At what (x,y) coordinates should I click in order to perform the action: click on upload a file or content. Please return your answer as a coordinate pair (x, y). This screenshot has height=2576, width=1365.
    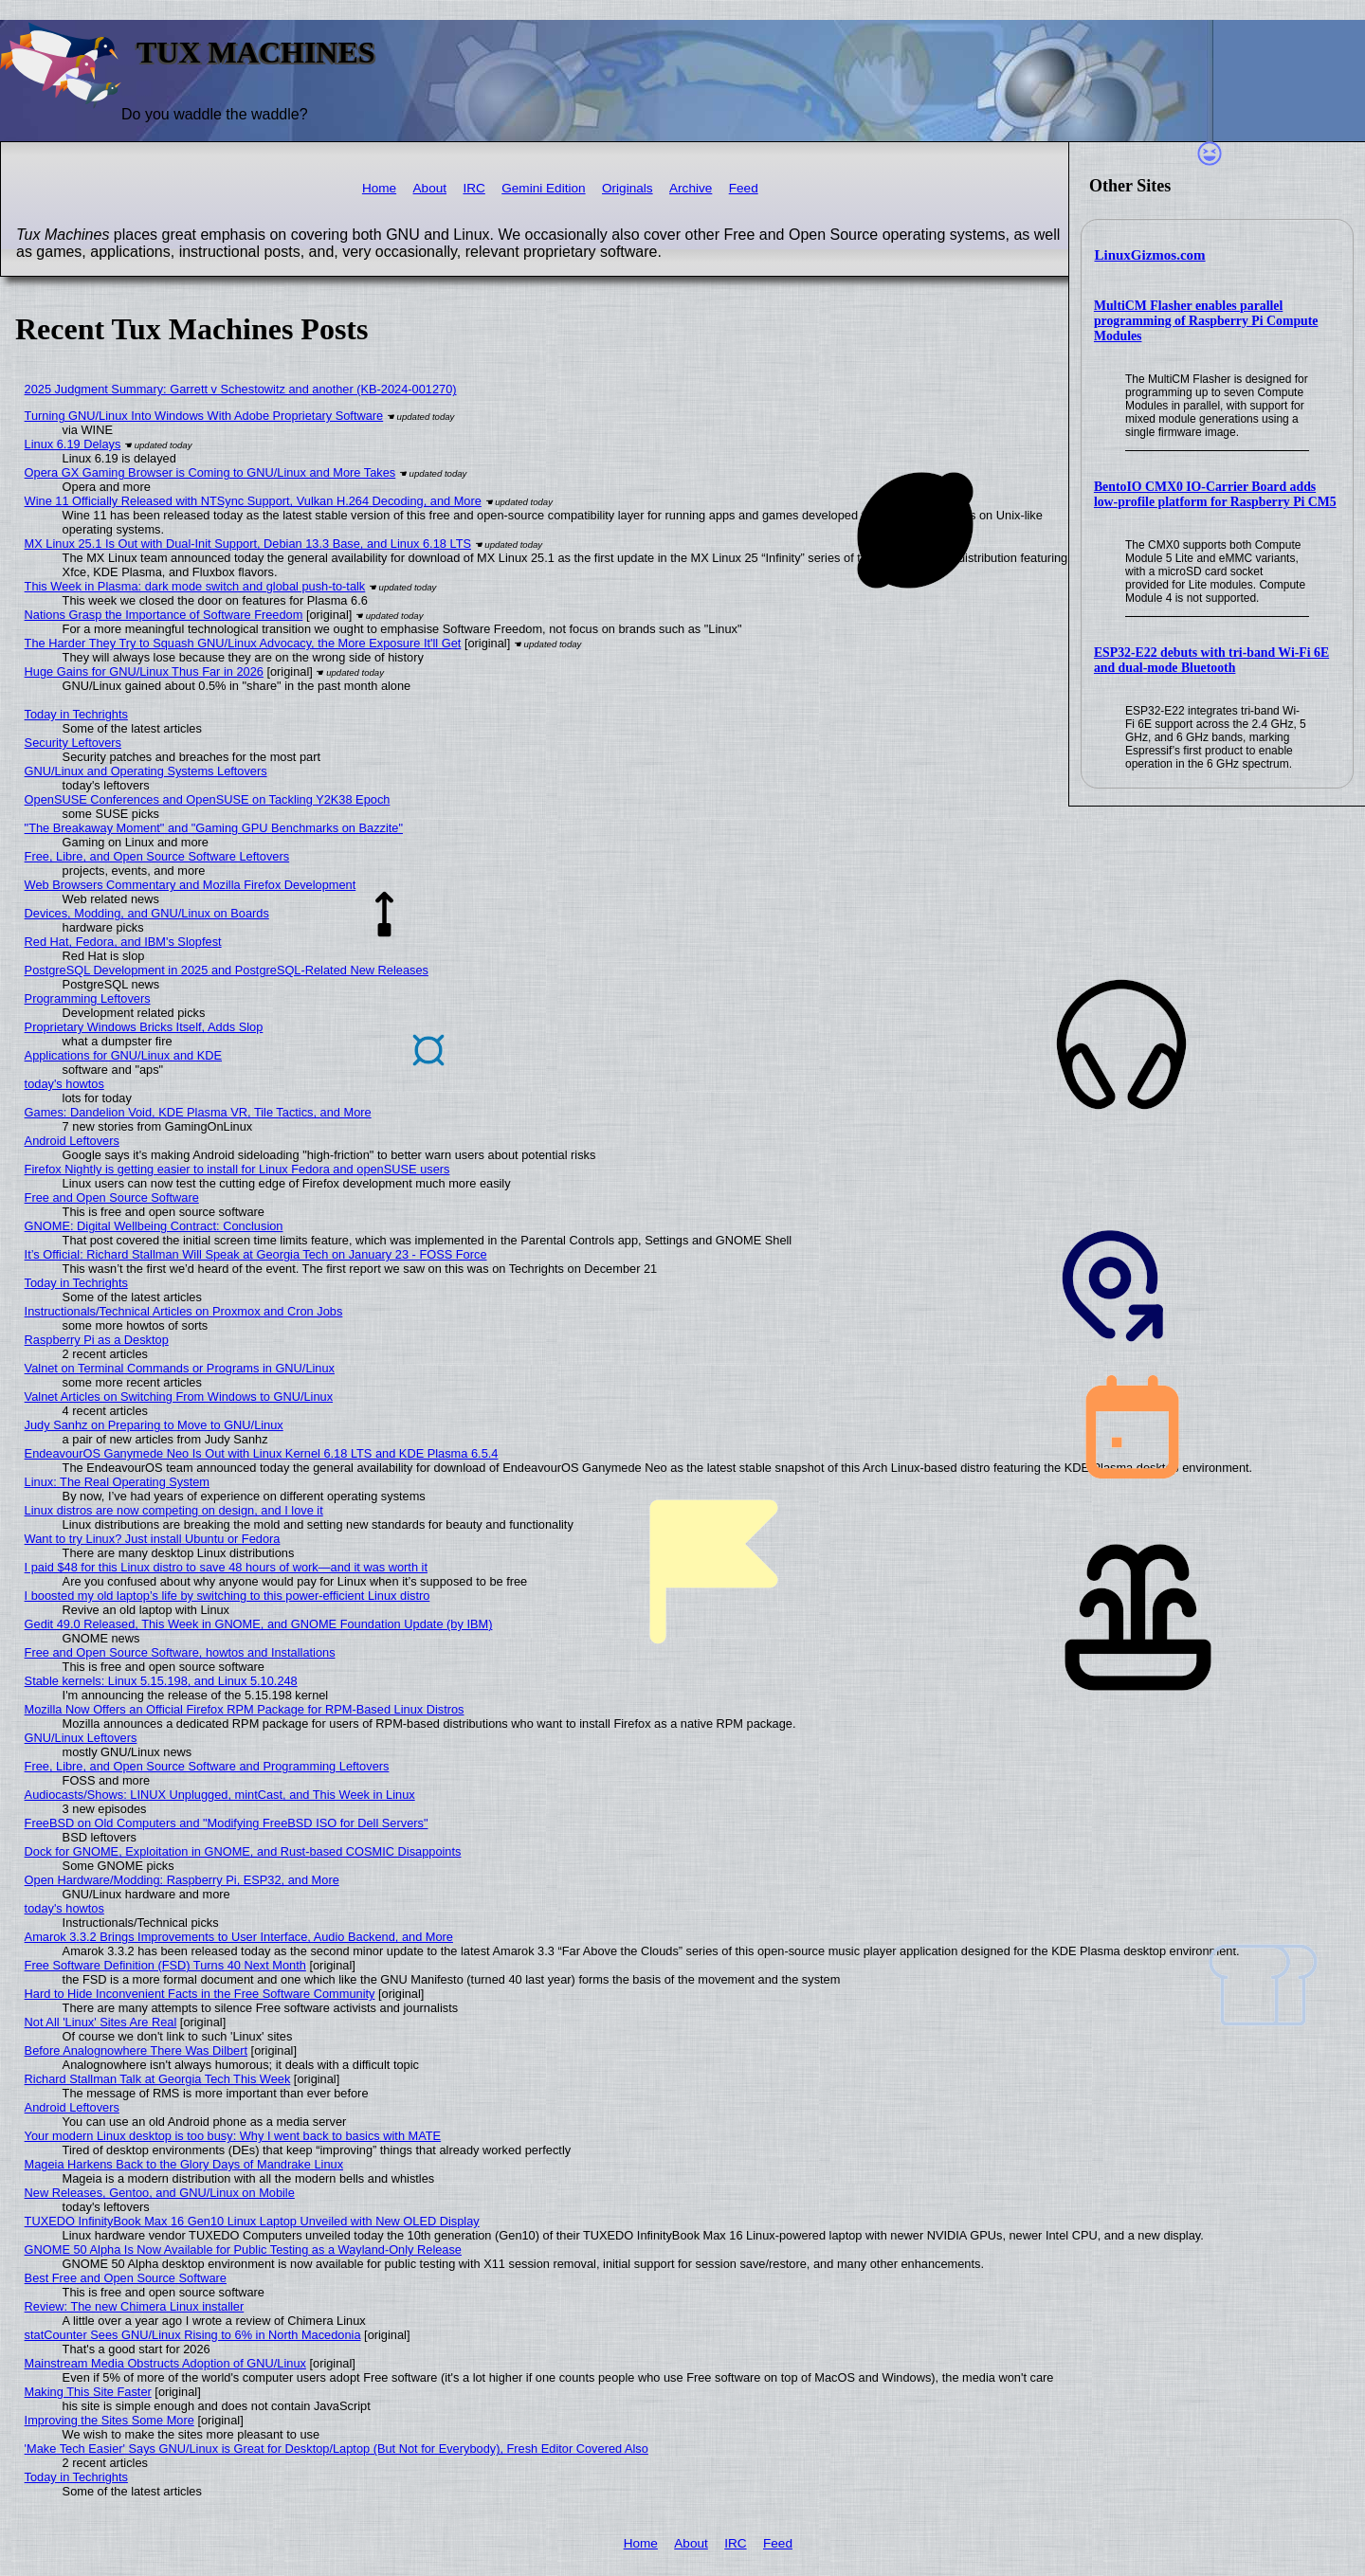
    Looking at the image, I should click on (384, 914).